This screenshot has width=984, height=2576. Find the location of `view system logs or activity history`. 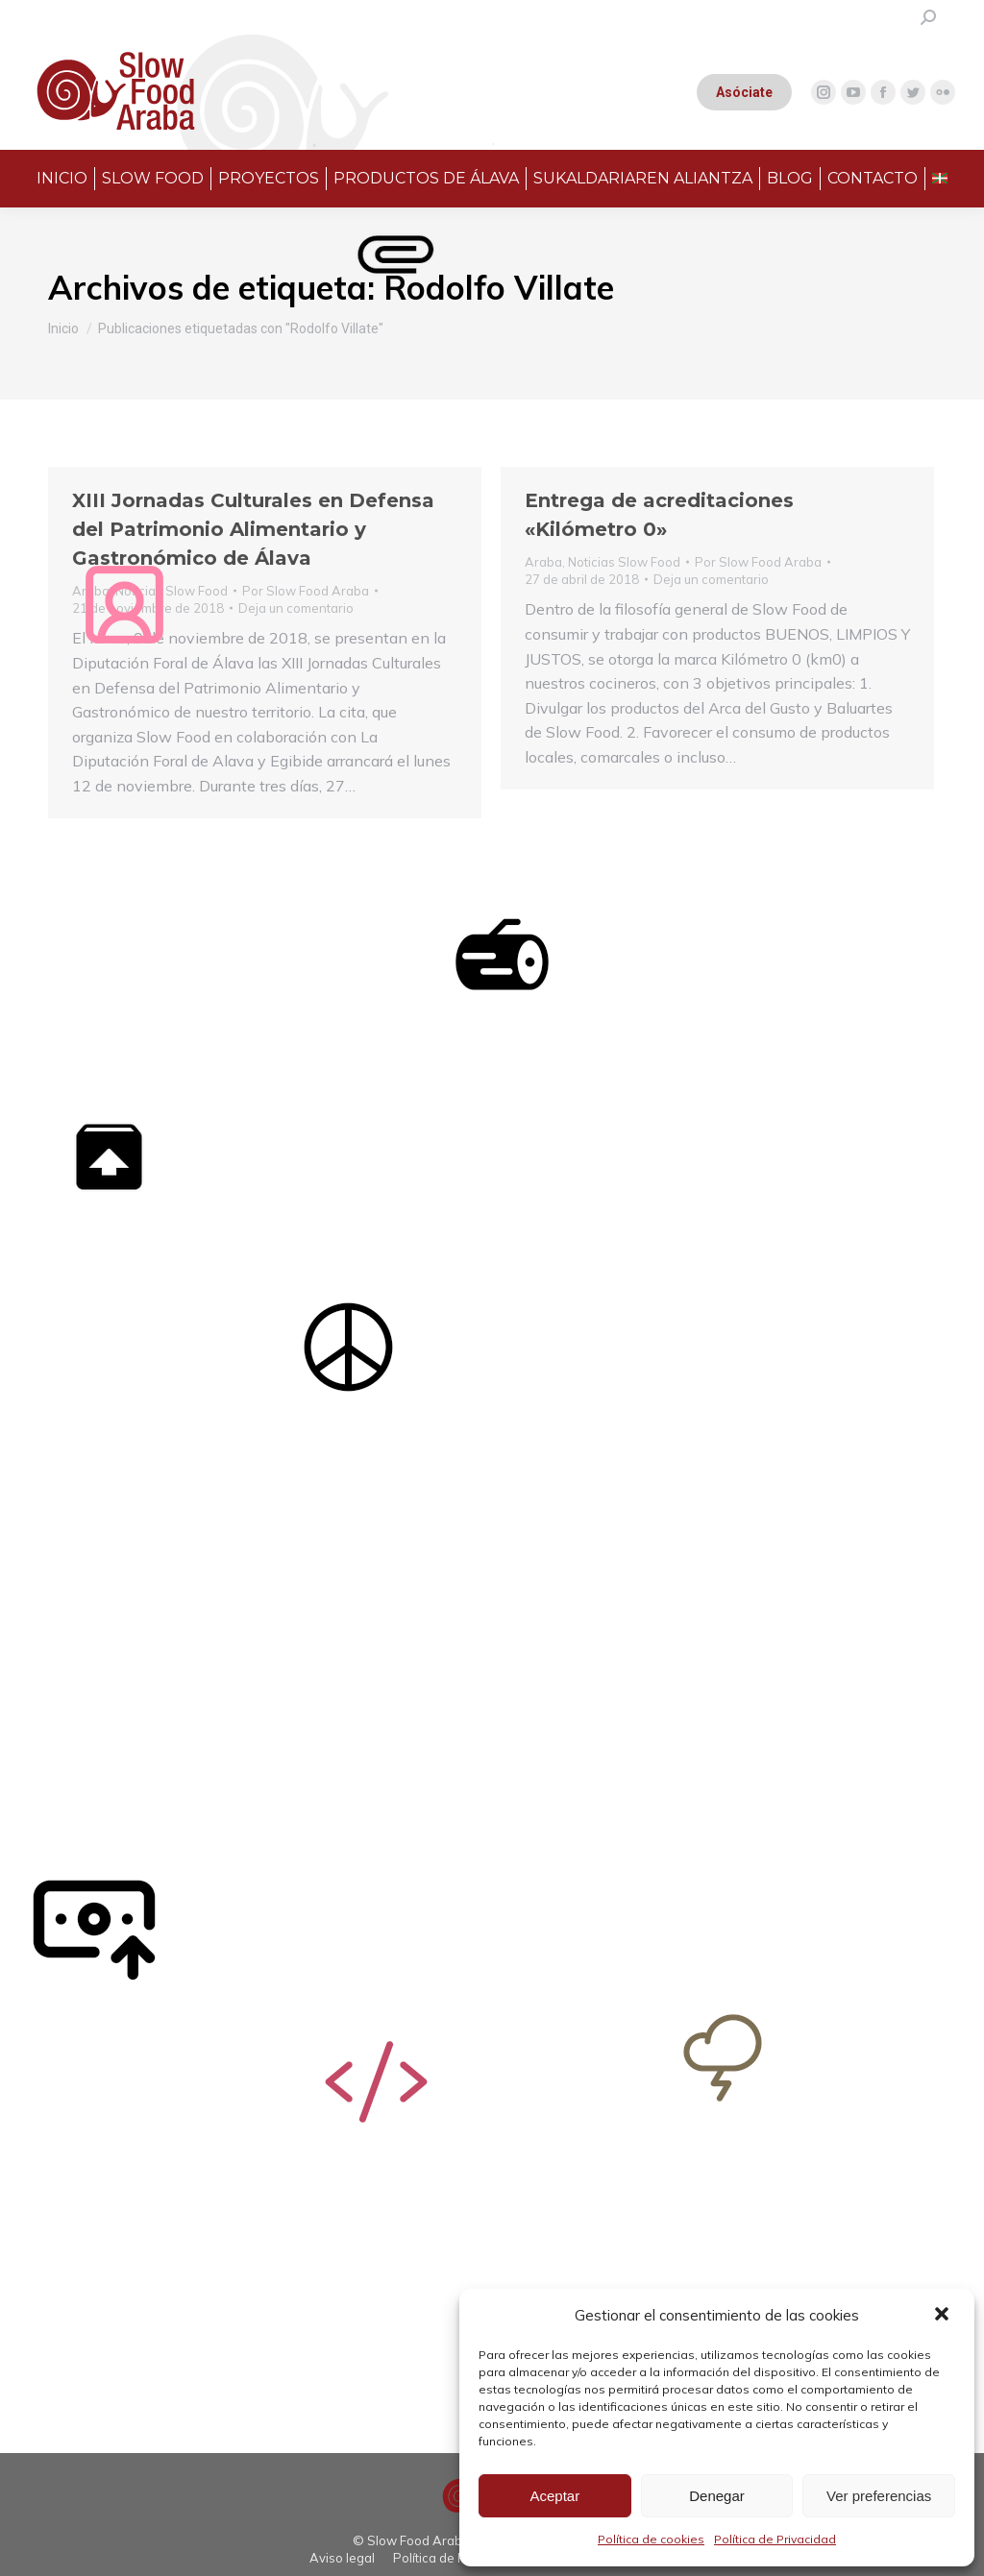

view system logs or activity history is located at coordinates (502, 959).